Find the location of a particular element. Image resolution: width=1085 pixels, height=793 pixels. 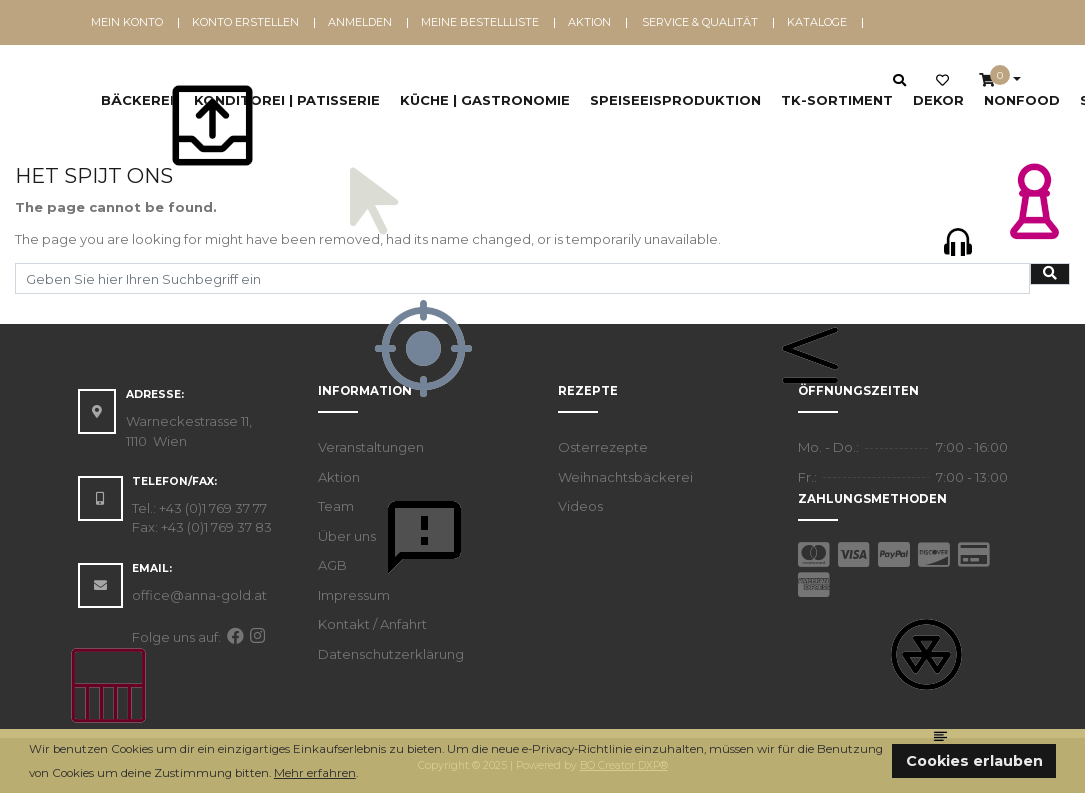

play chess or access chess game is located at coordinates (1034, 203).